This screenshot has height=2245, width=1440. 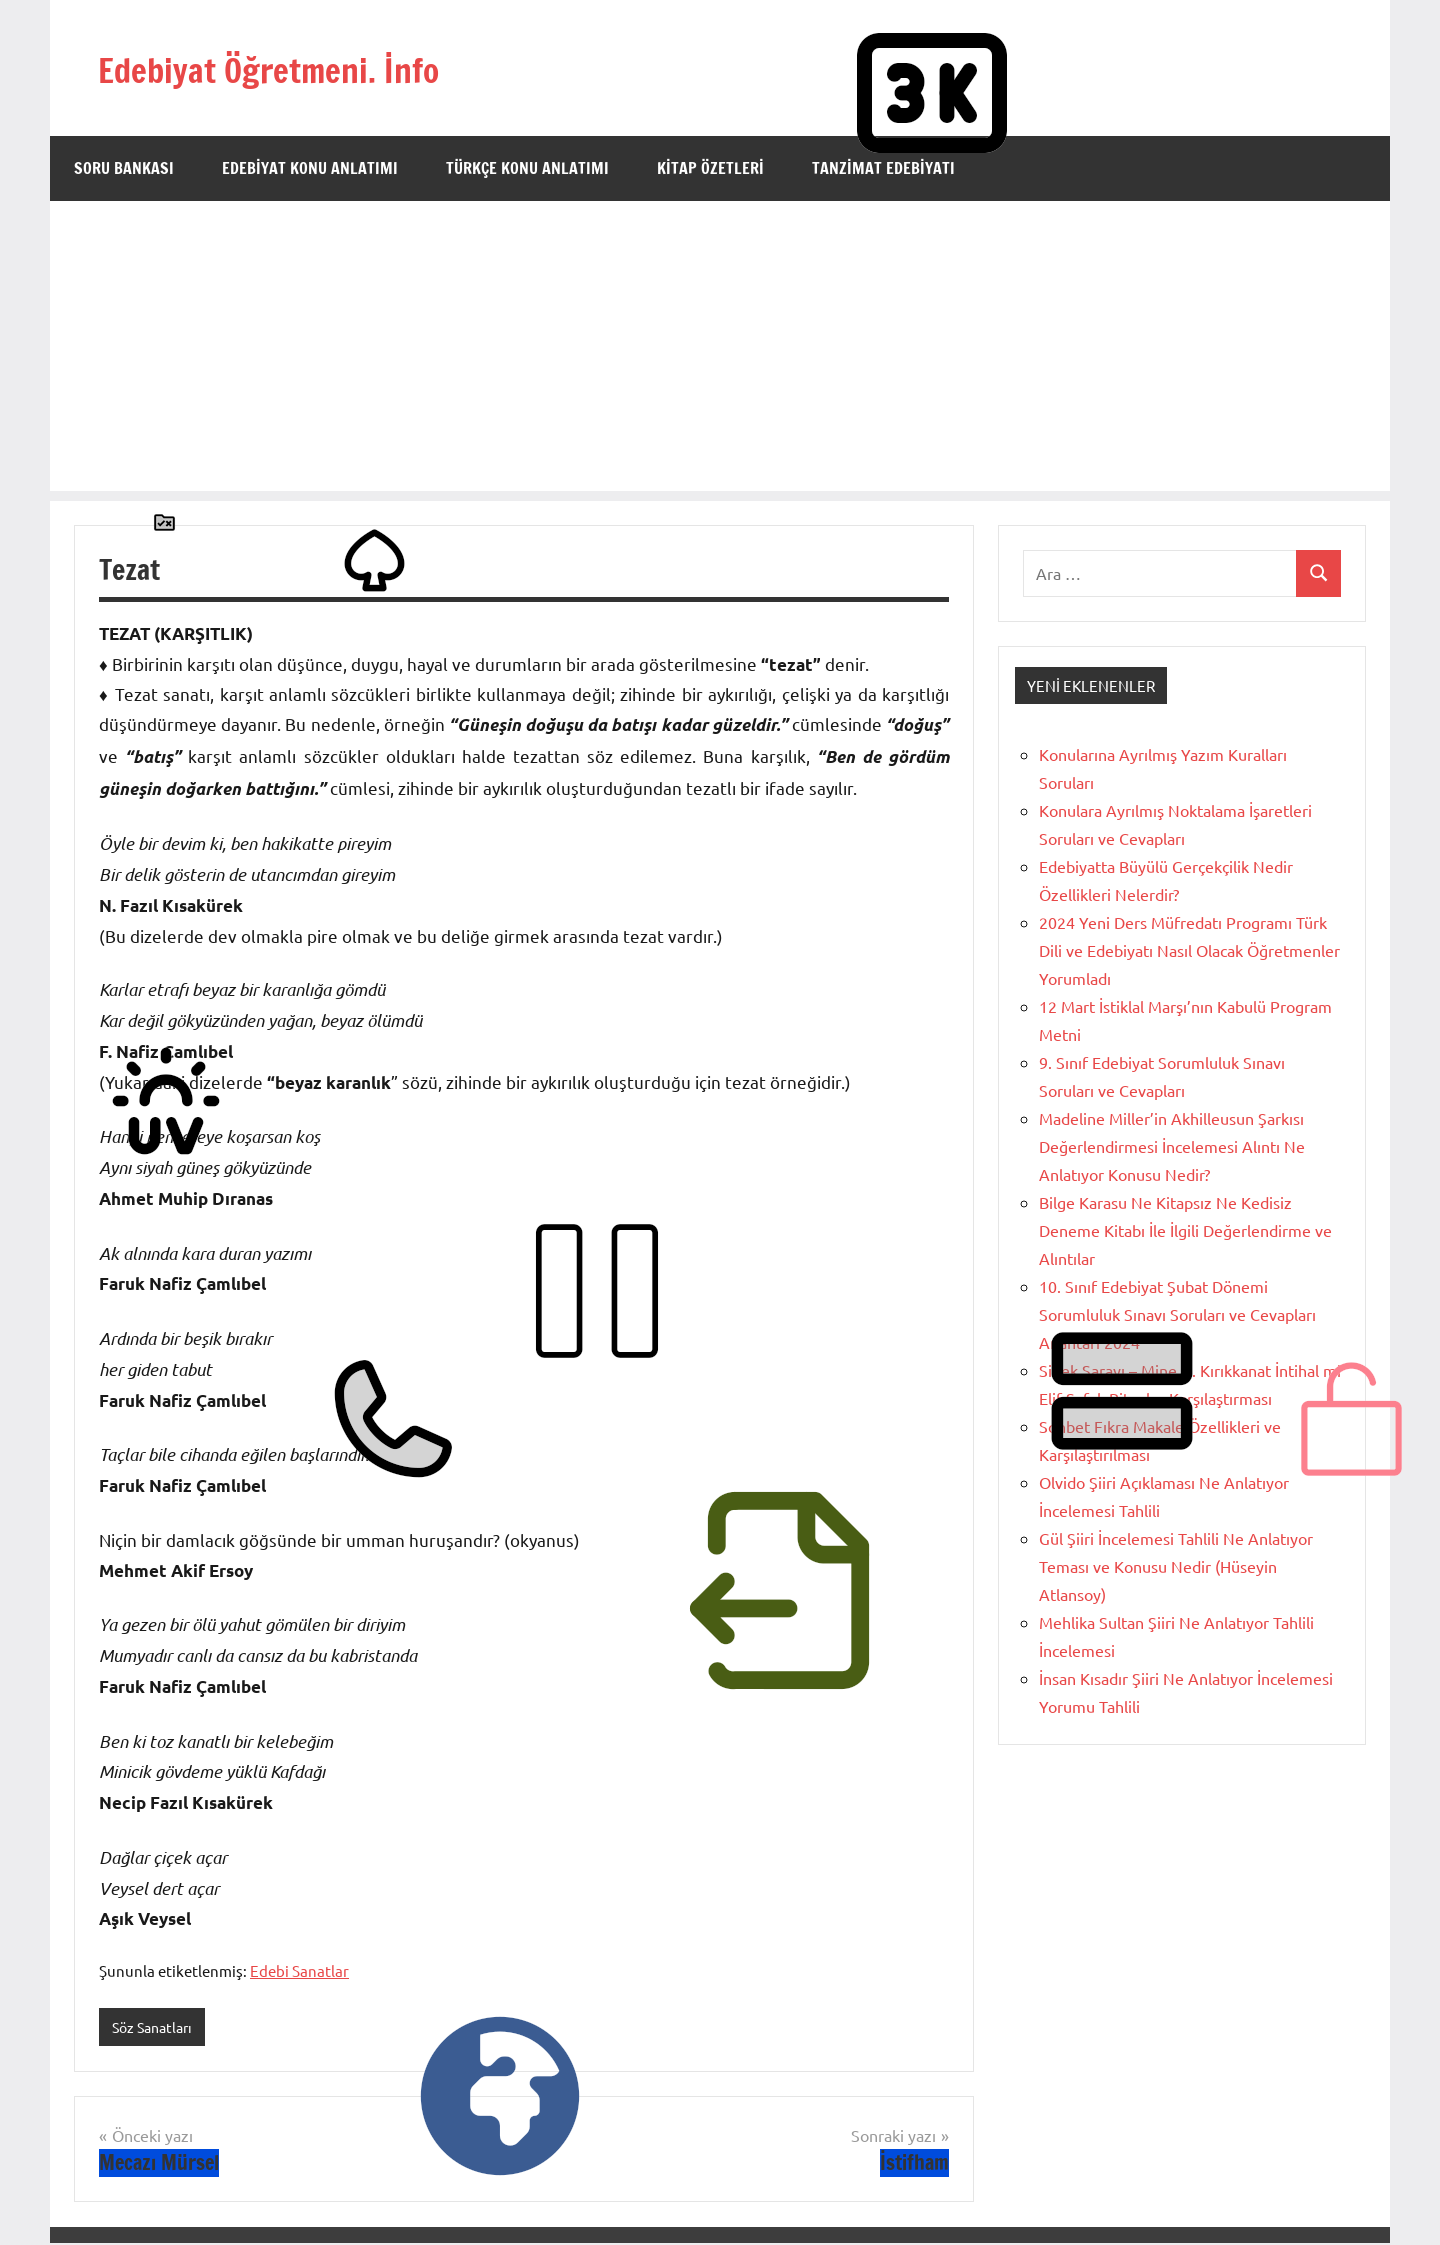 I want to click on pause media playback, so click(x=597, y=1291).